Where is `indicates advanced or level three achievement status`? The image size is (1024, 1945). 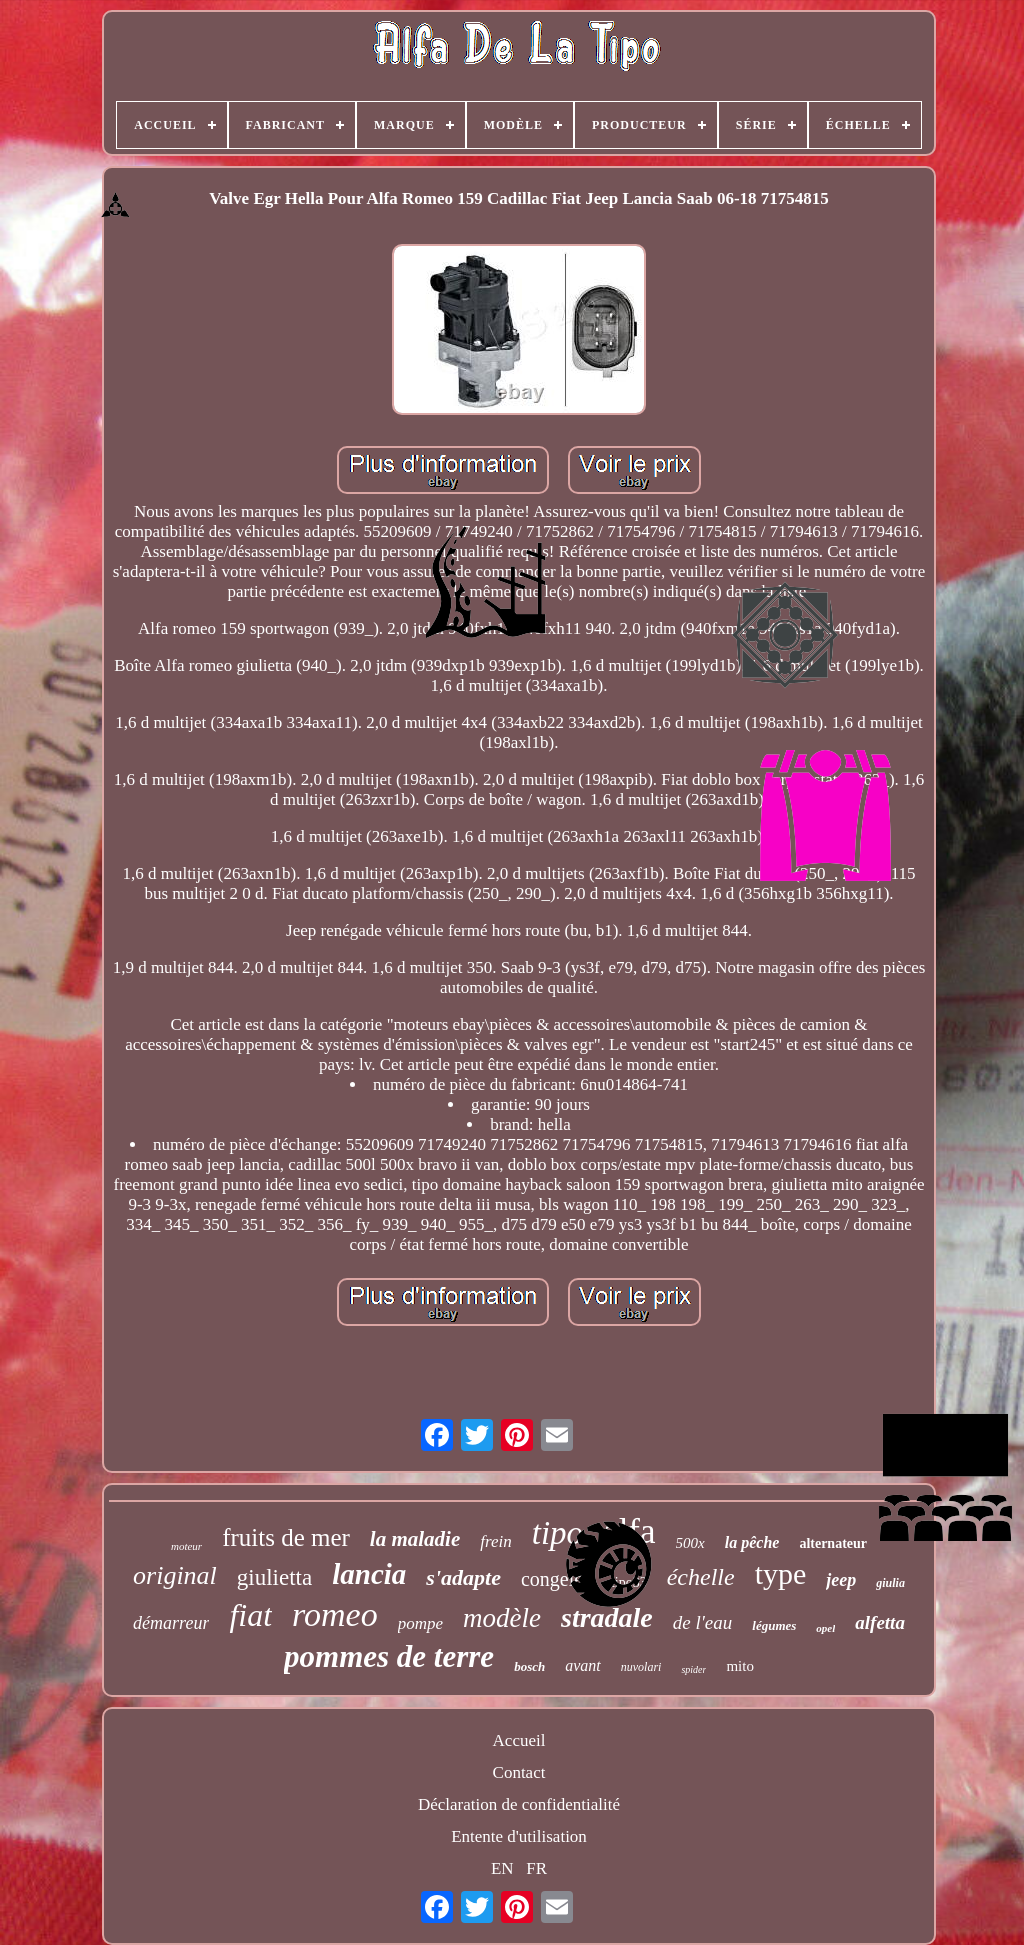 indicates advanced or level three achievement status is located at coordinates (115, 204).